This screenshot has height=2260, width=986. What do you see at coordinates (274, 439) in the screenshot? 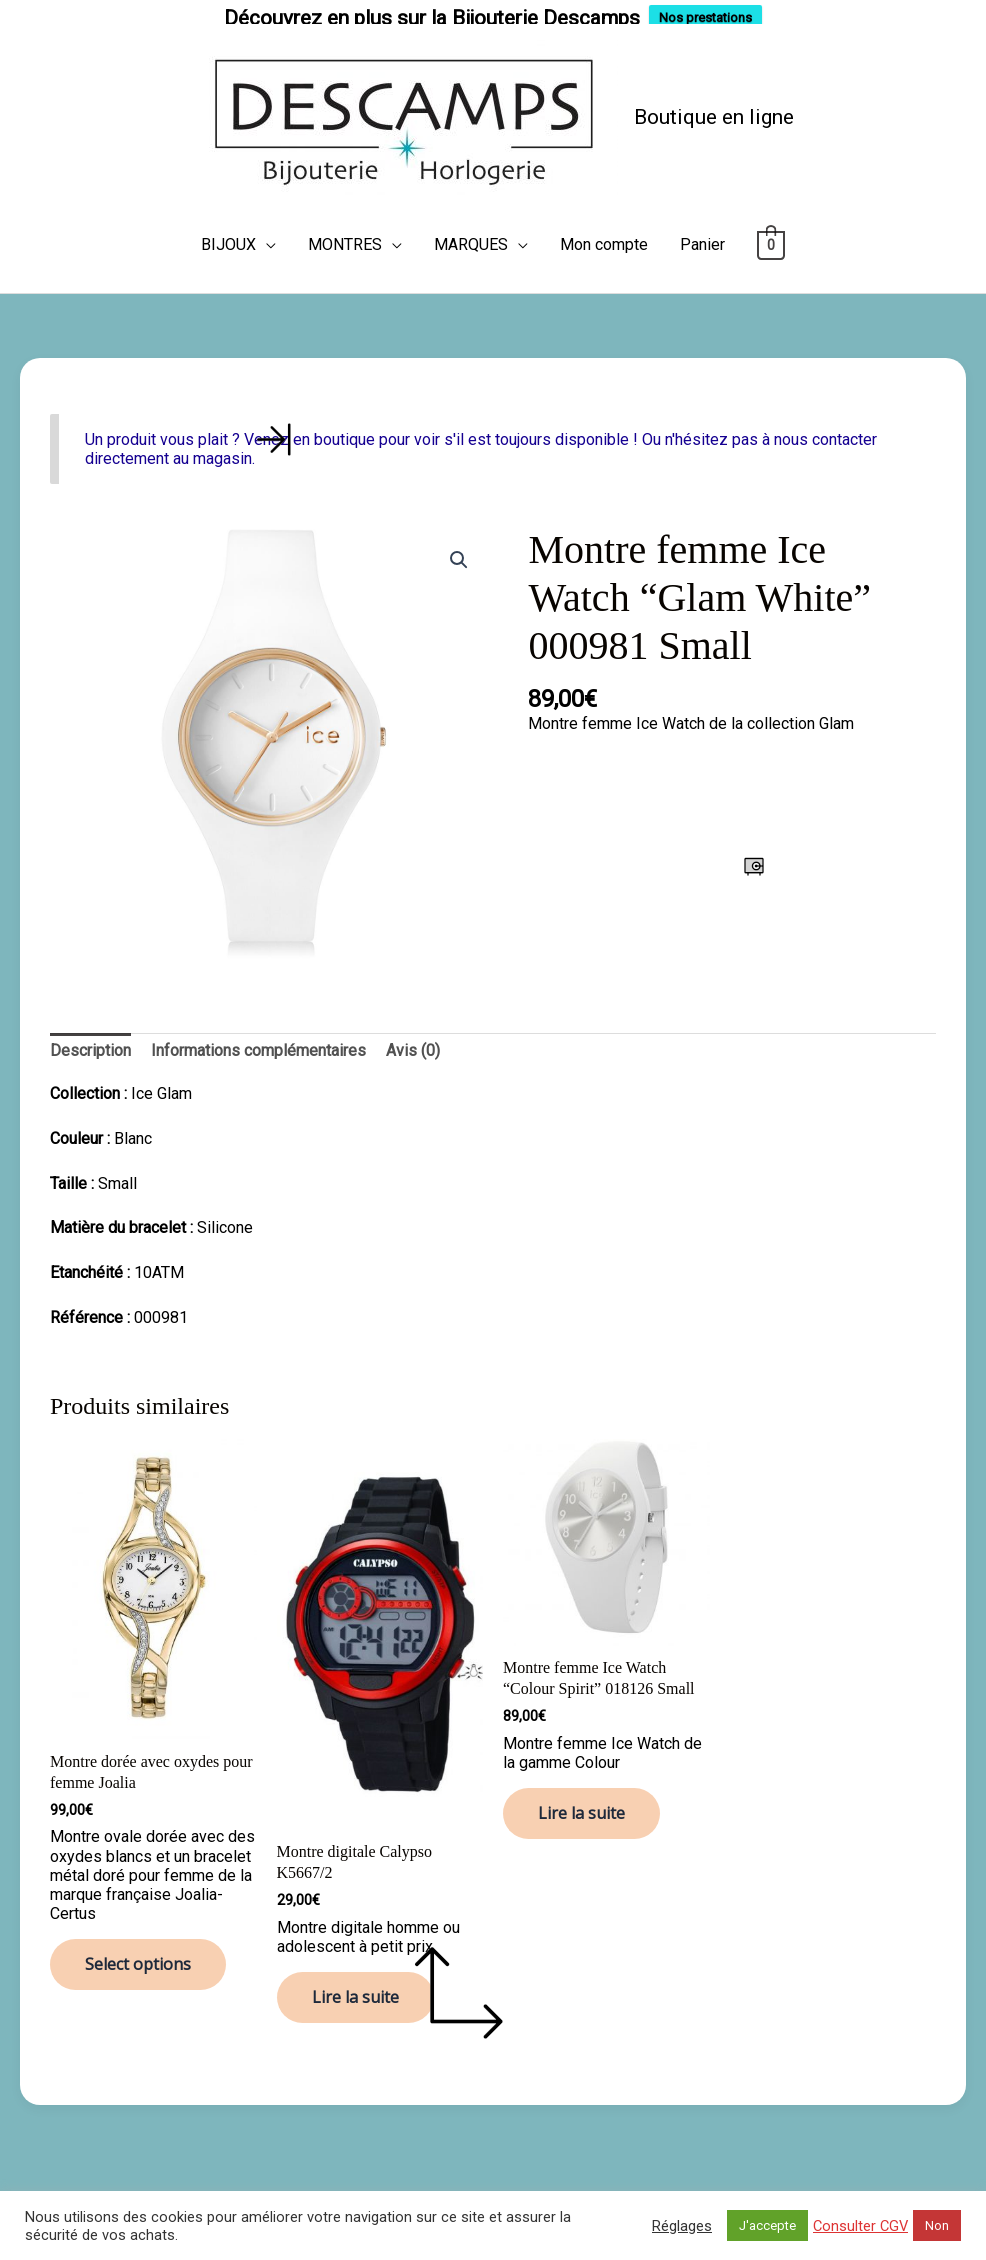
I see `navigate to the next item or page` at bounding box center [274, 439].